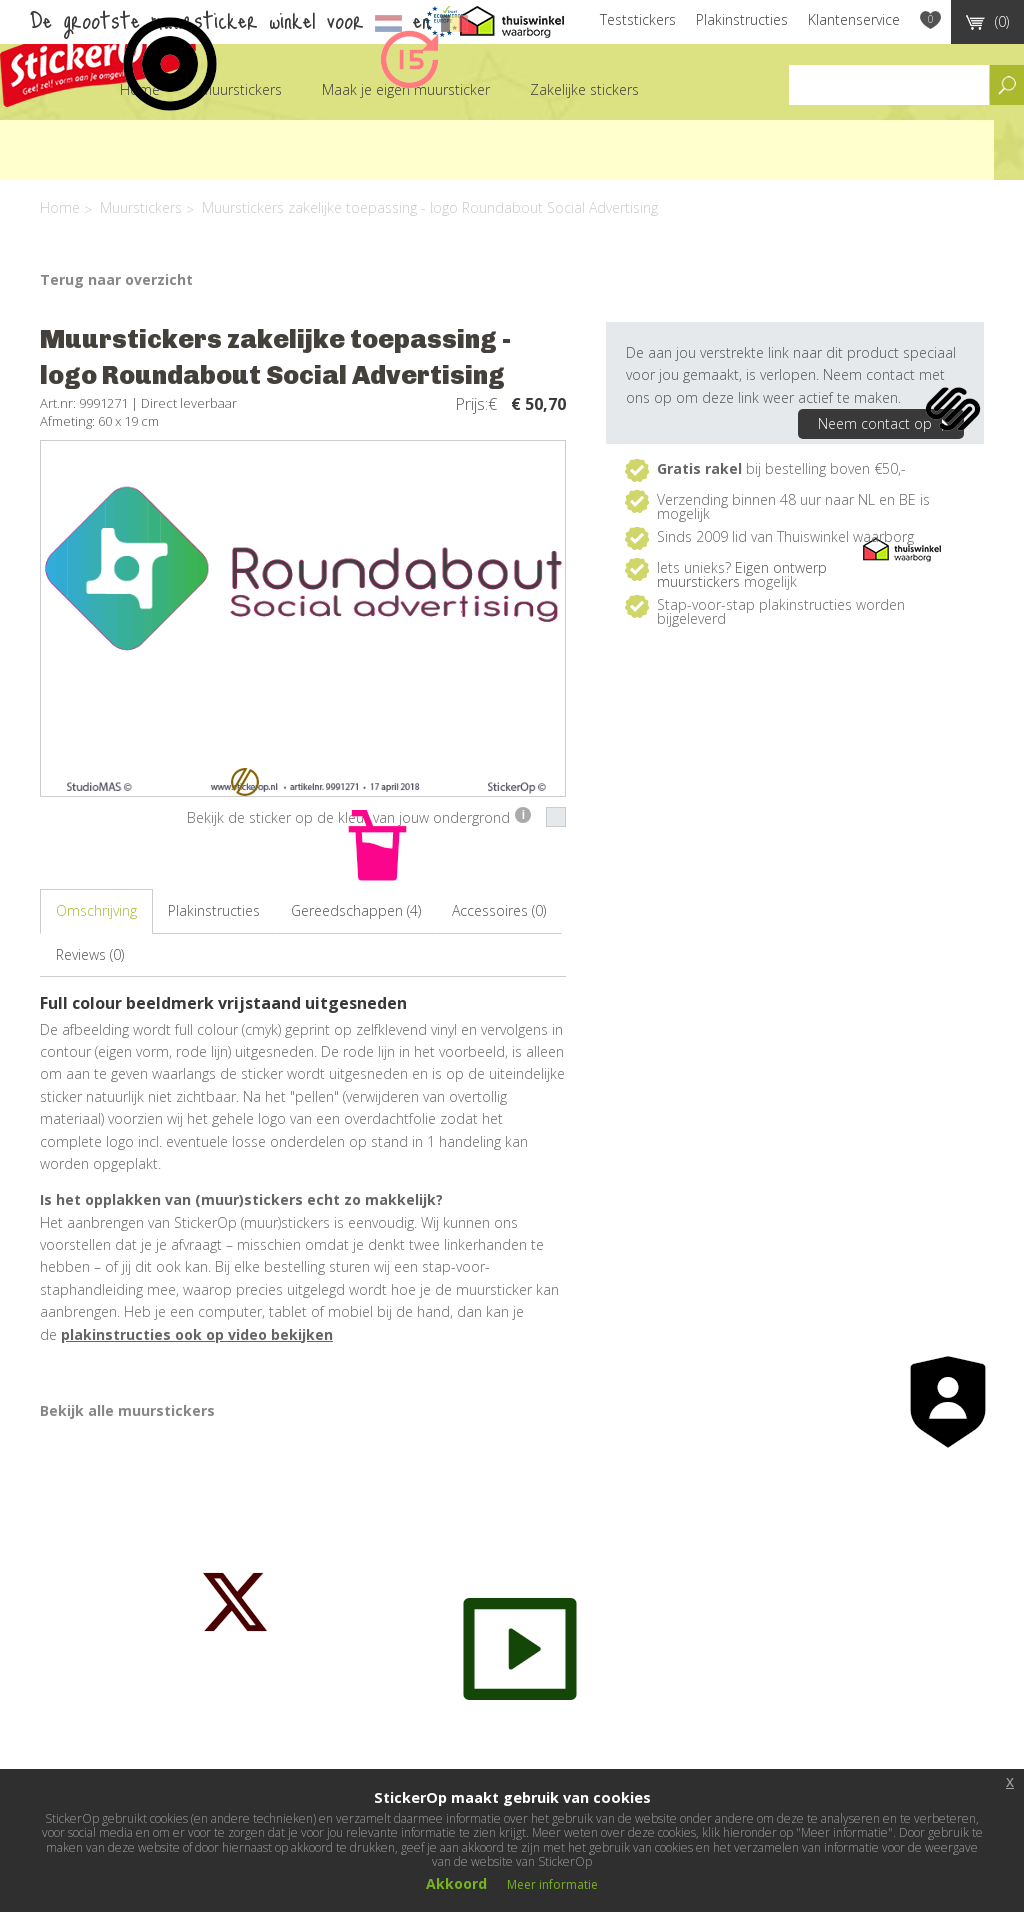 The height and width of the screenshot is (1912, 1024). Describe the element at coordinates (953, 409) in the screenshot. I see `squarespace logo` at that location.